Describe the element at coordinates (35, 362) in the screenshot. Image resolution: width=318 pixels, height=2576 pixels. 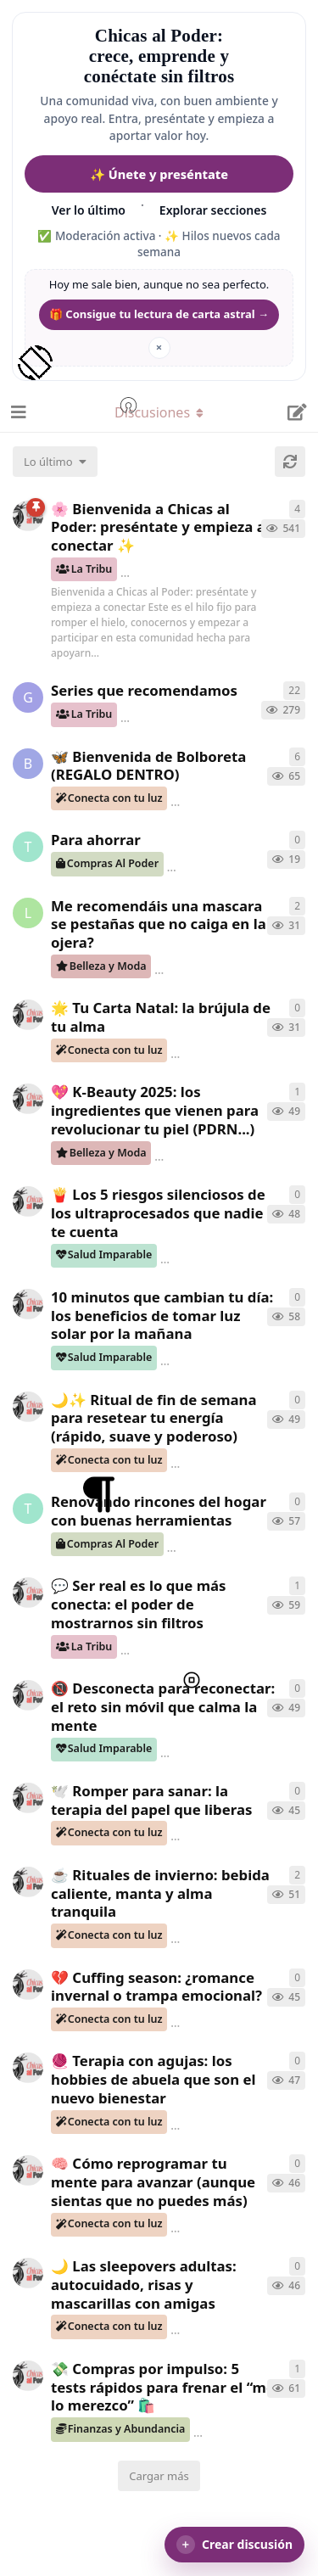
I see `rotate screen orientation` at that location.